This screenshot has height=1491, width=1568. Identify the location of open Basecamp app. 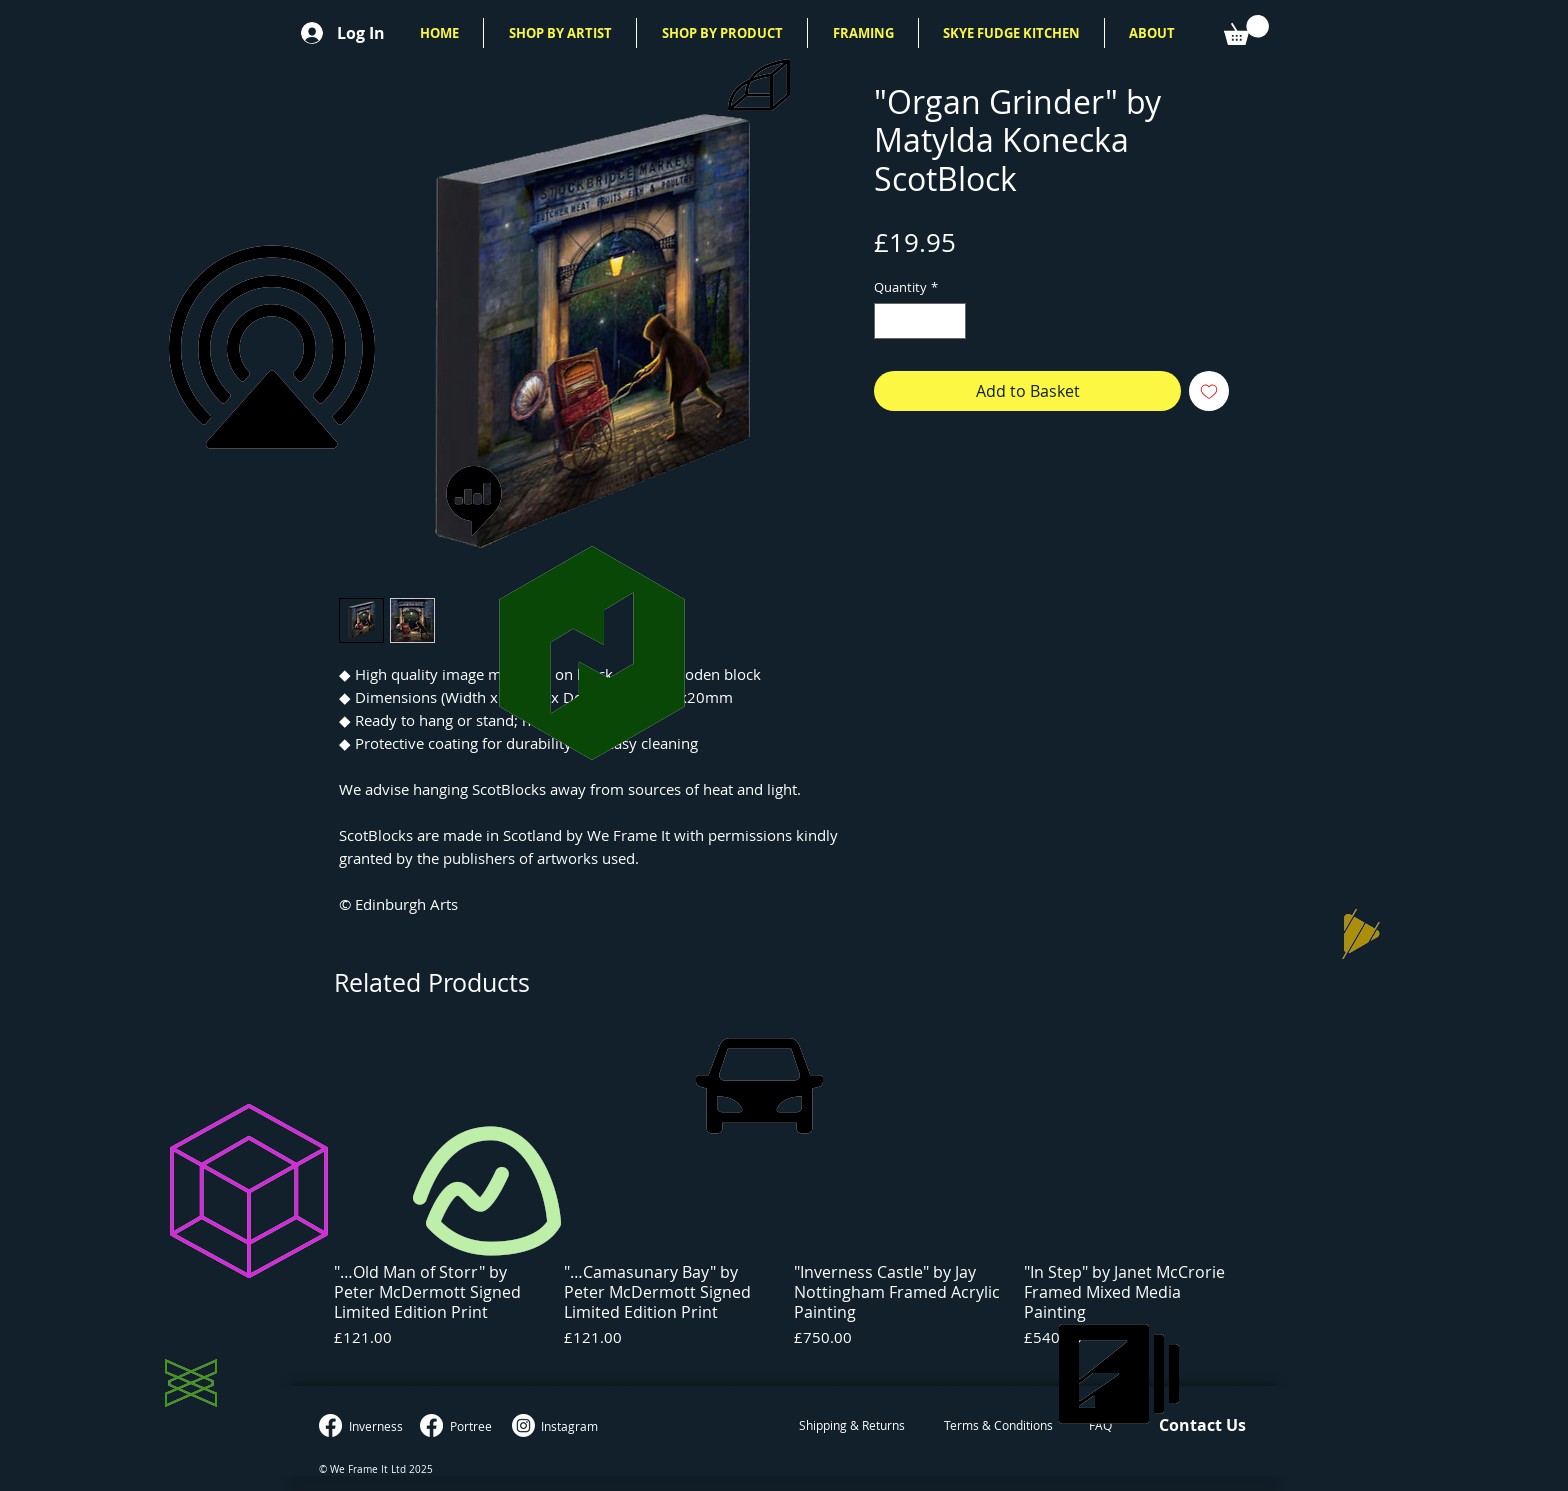
(487, 1191).